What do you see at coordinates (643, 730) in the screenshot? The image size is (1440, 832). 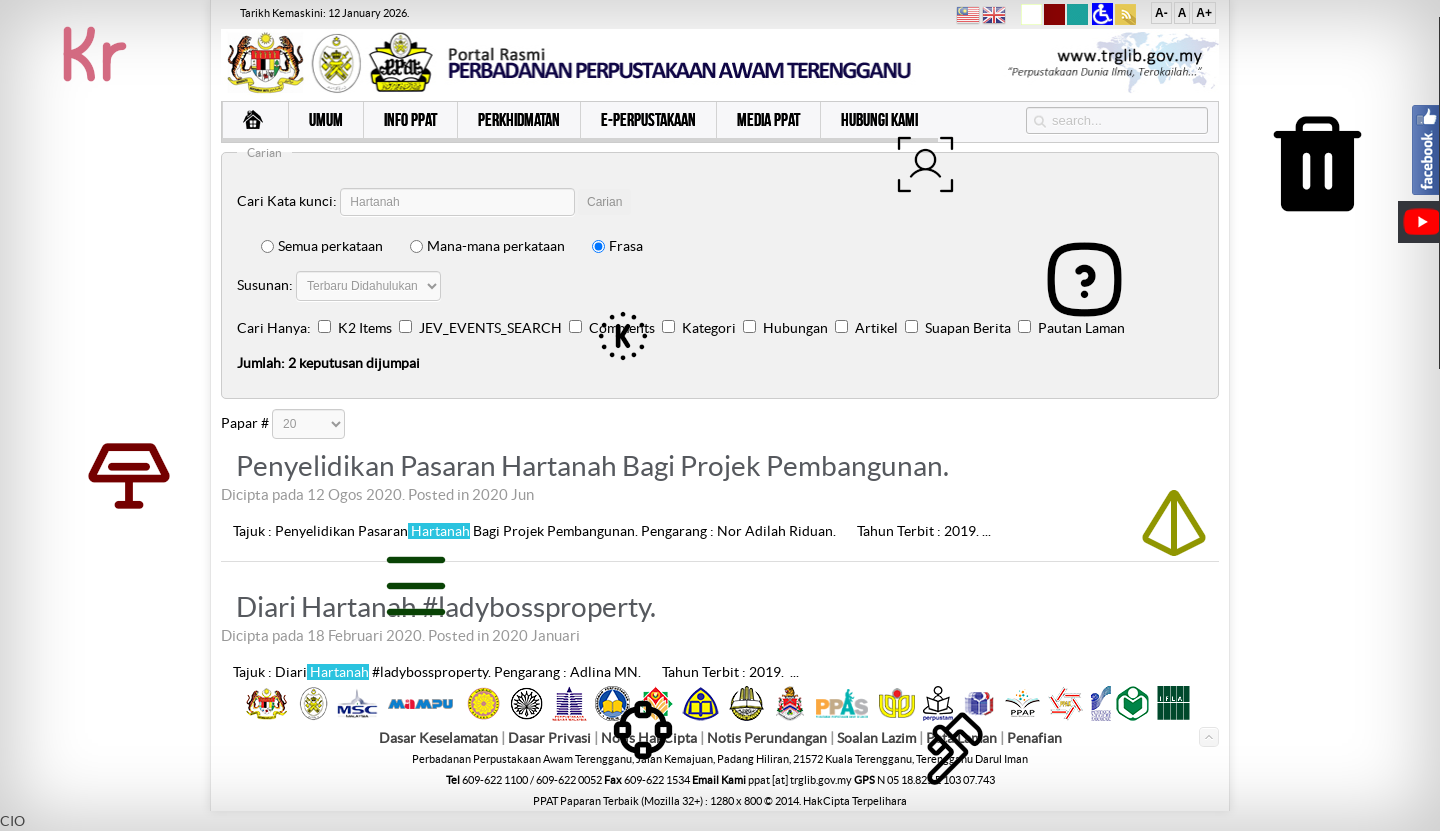 I see `edit vector path anchor points` at bounding box center [643, 730].